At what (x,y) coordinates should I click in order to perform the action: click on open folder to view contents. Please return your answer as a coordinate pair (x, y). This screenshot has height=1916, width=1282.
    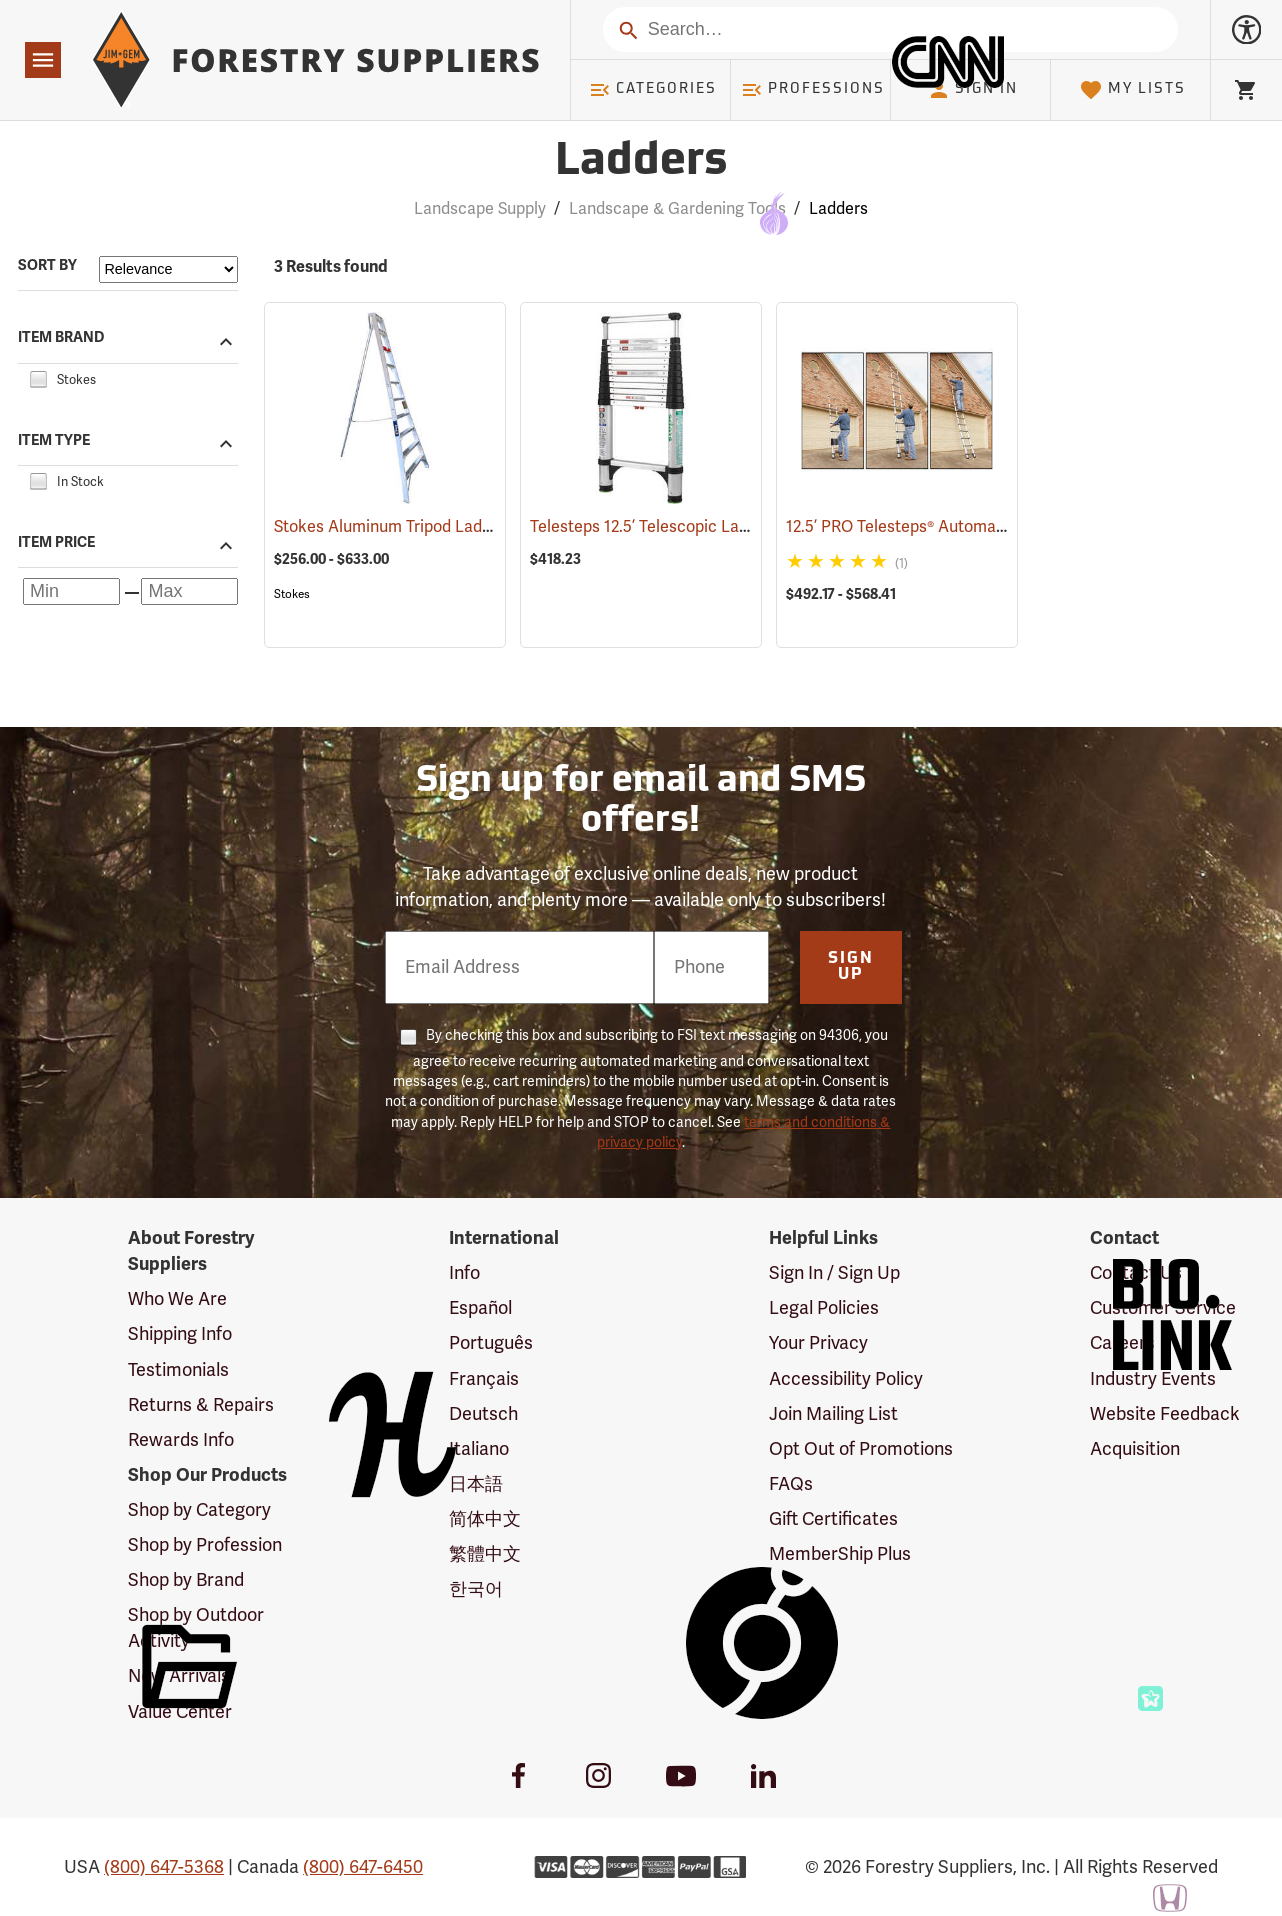
    Looking at the image, I should click on (188, 1666).